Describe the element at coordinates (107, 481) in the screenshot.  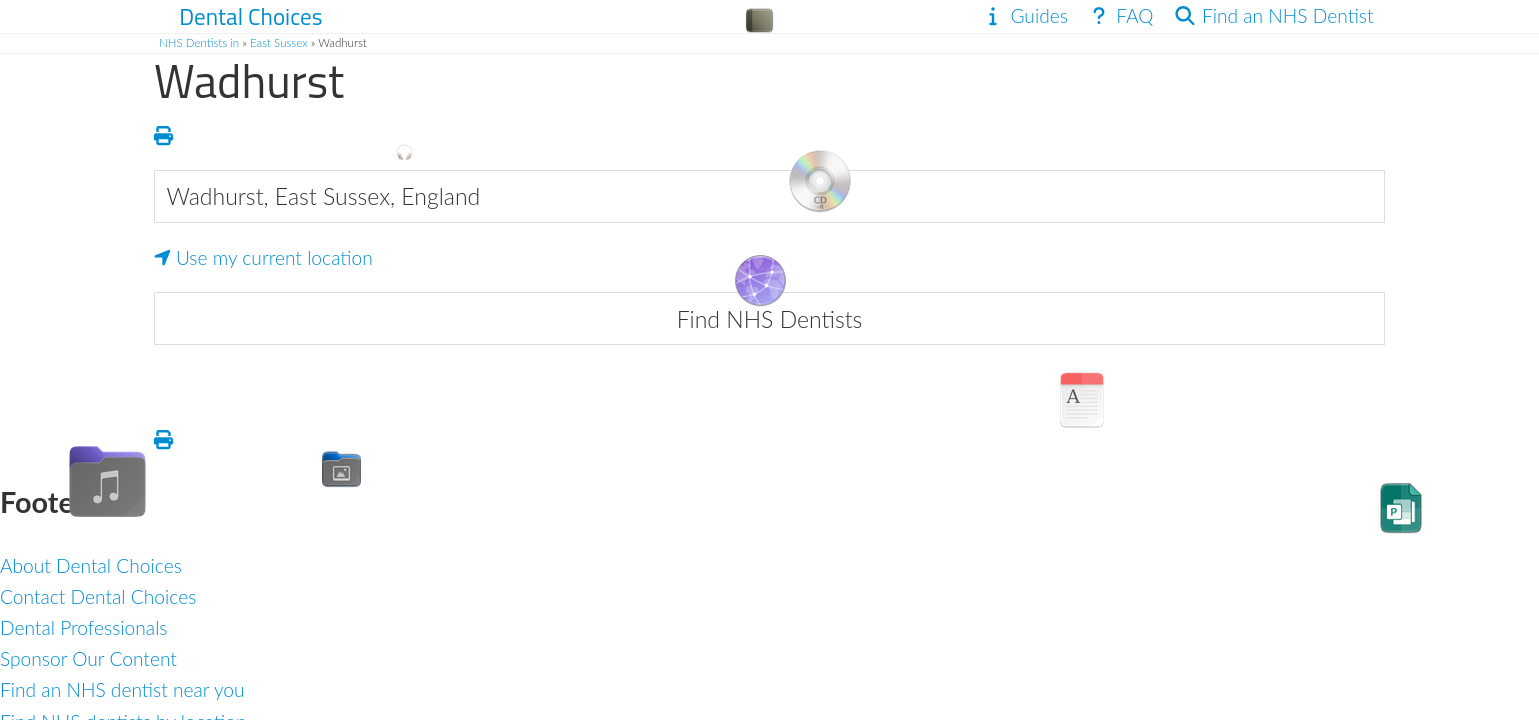
I see `open your music folder` at that location.